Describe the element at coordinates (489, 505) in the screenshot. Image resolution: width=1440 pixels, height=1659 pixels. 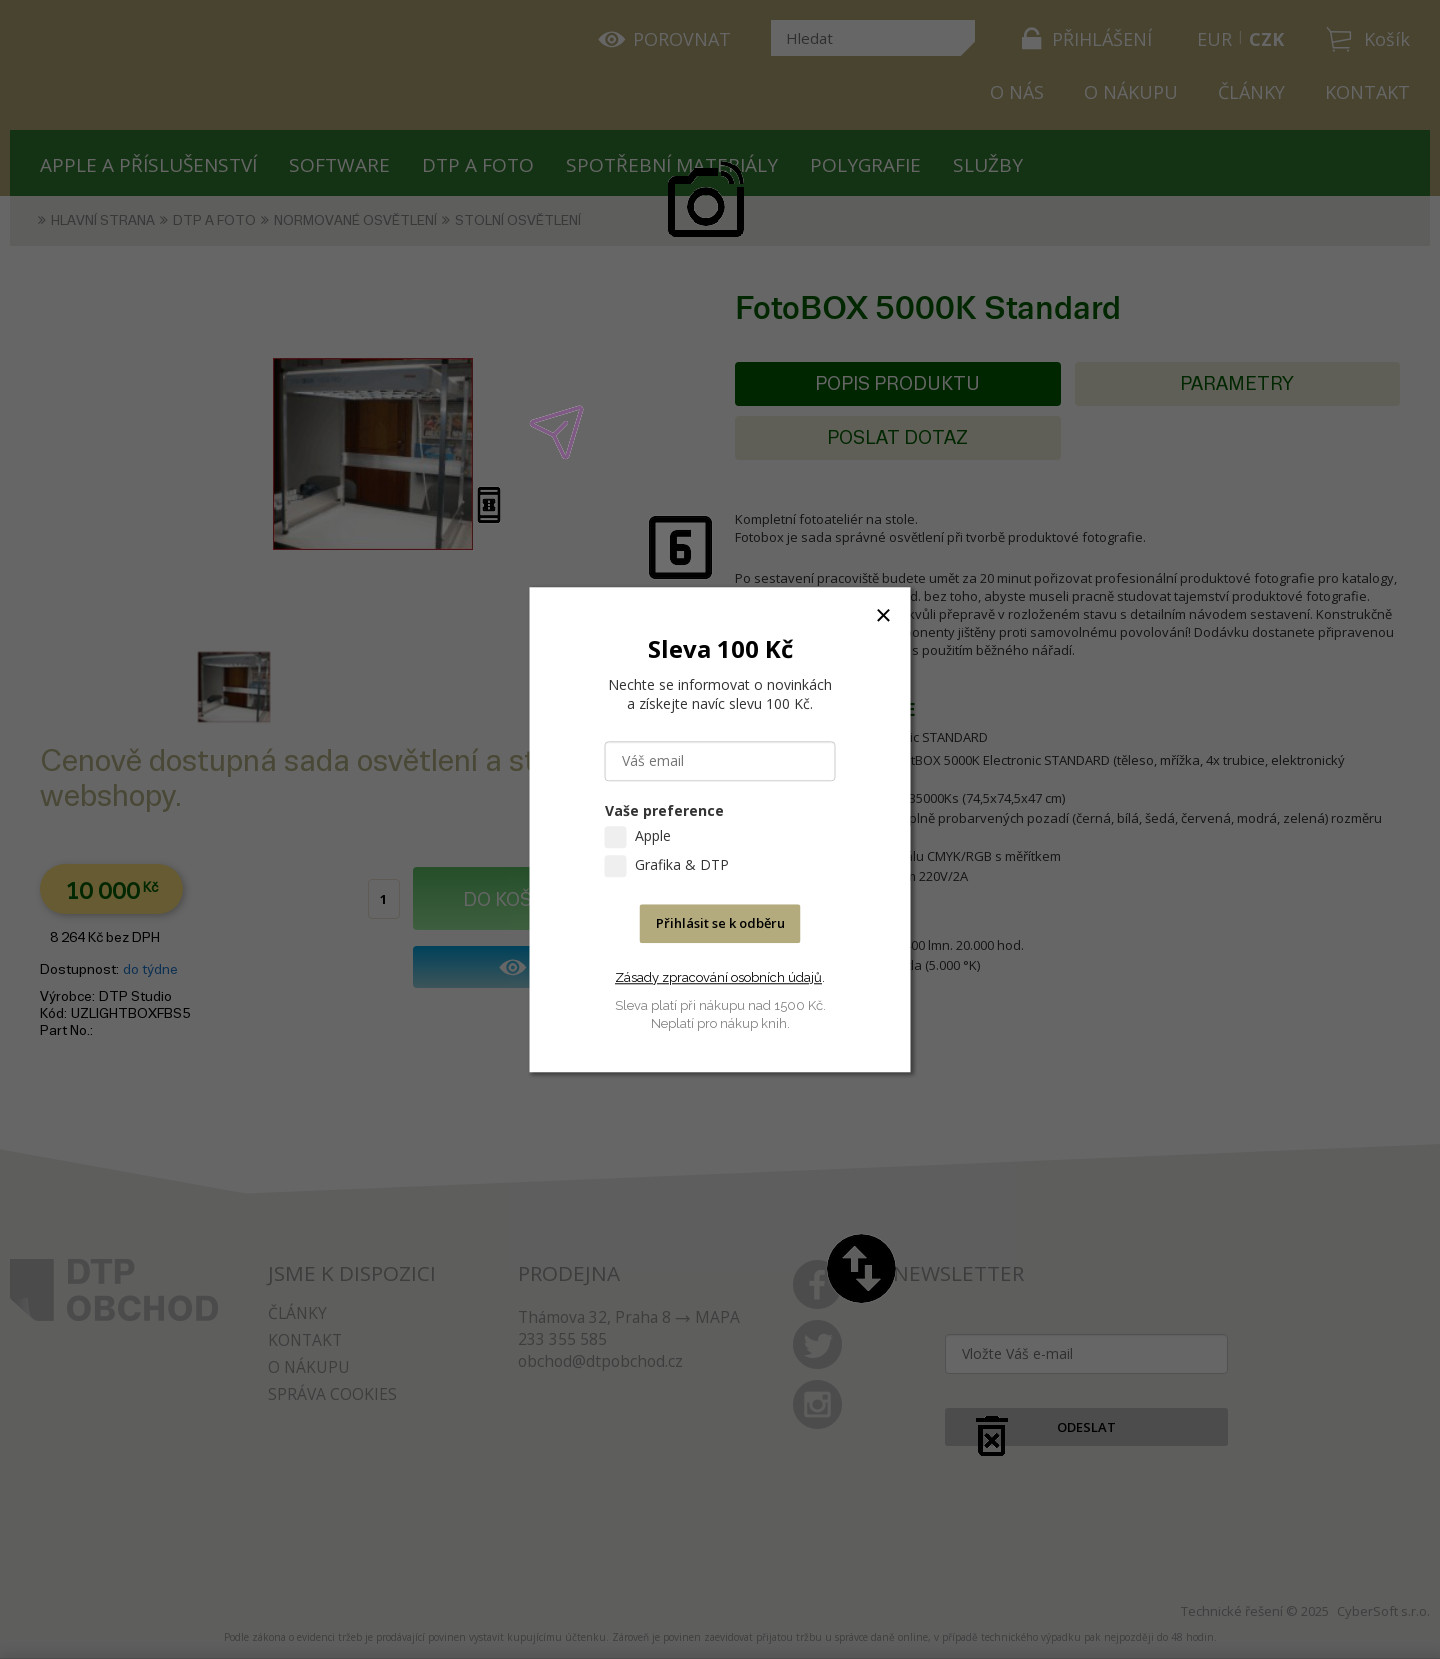
I see `book a ticket or reservation online` at that location.